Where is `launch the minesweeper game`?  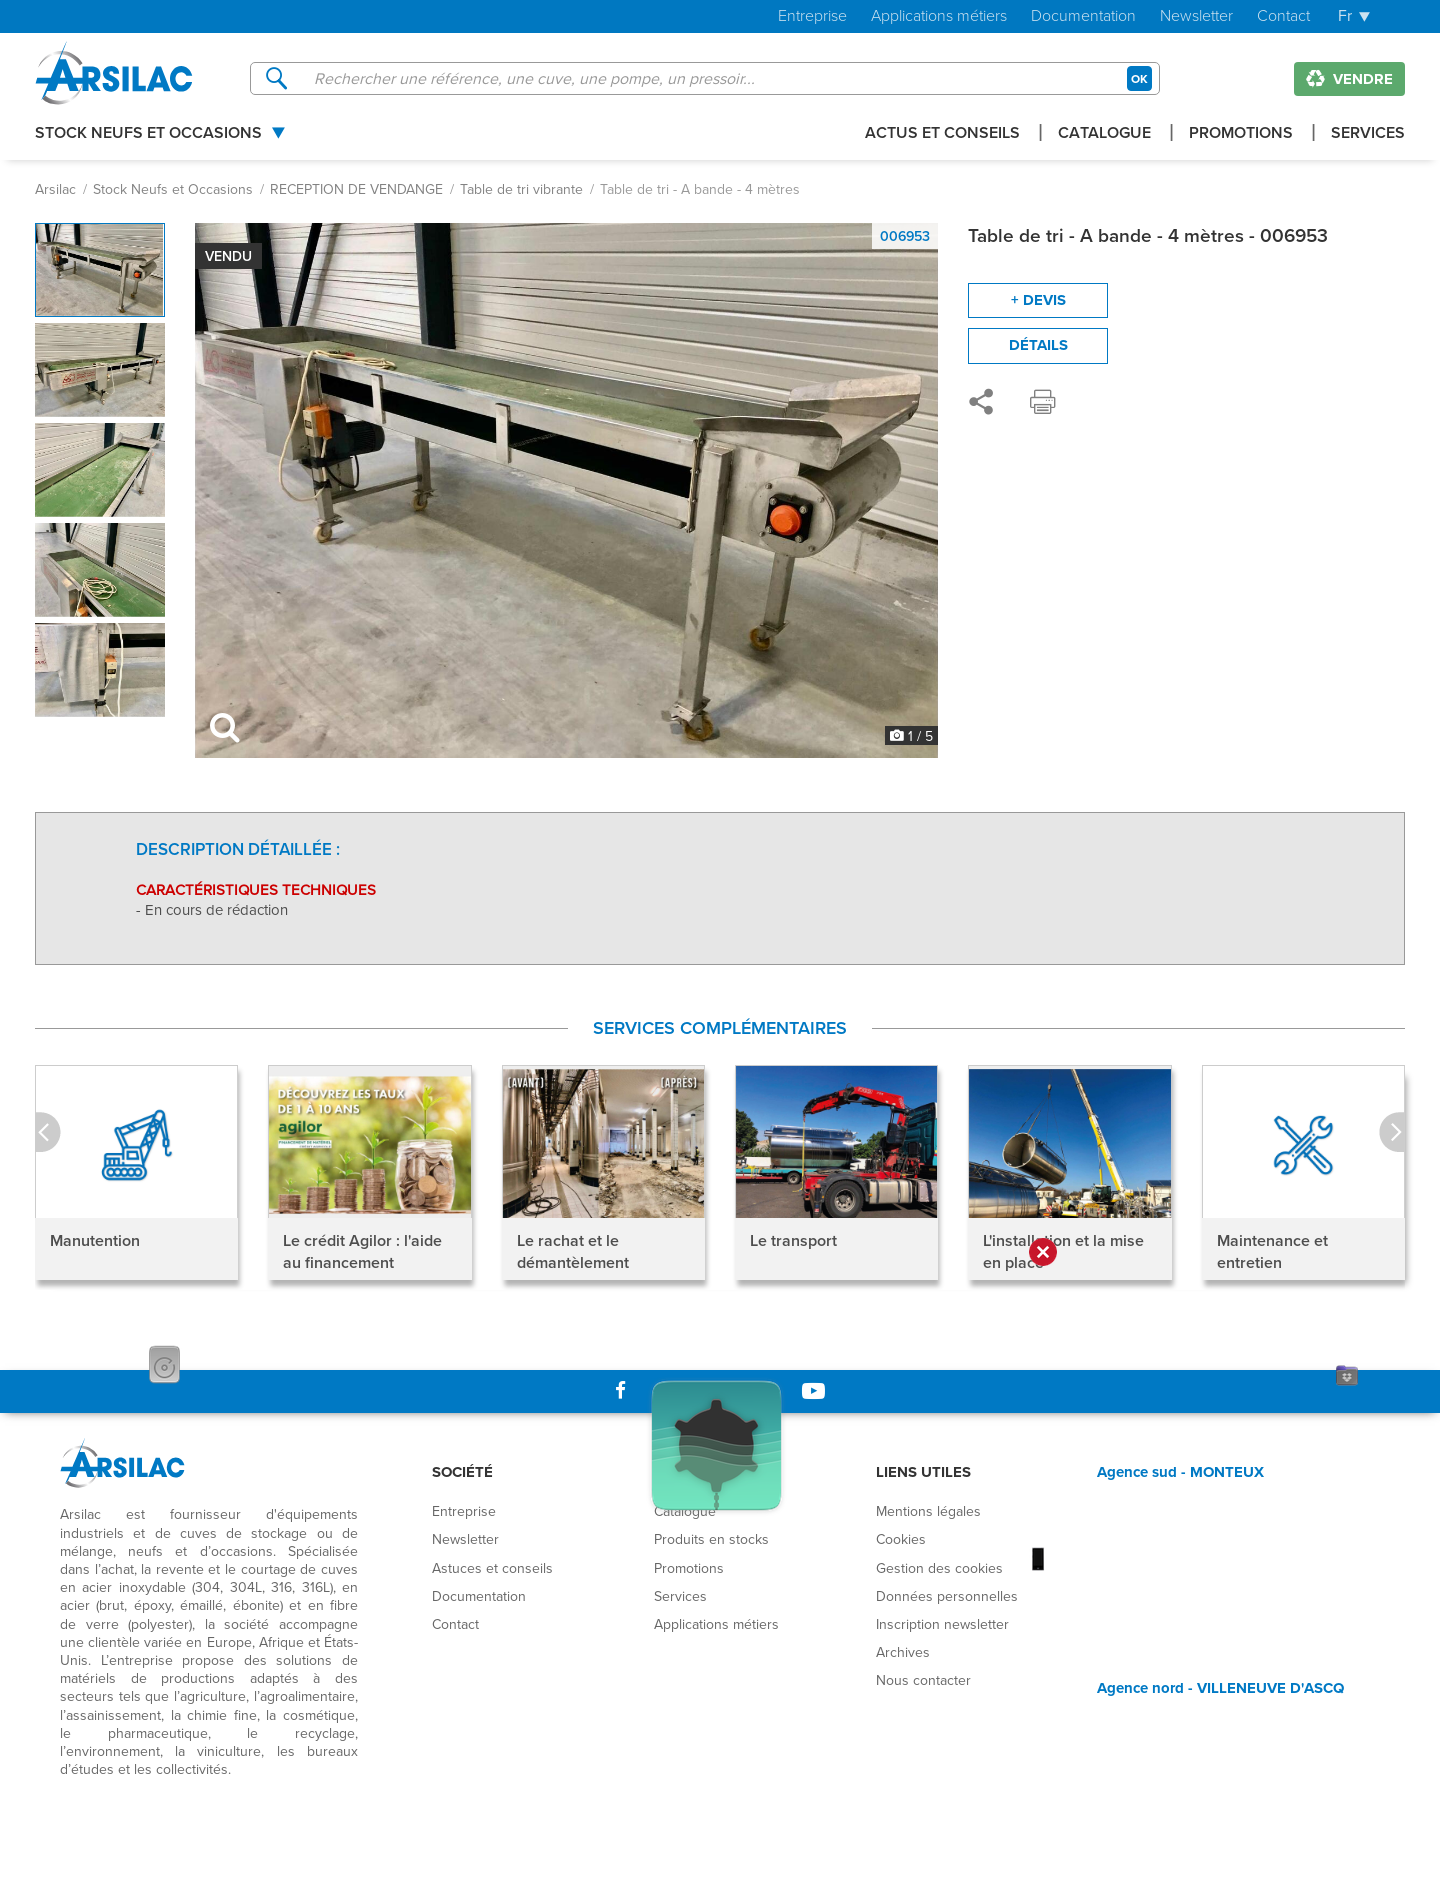 launch the minesweeper game is located at coordinates (716, 1445).